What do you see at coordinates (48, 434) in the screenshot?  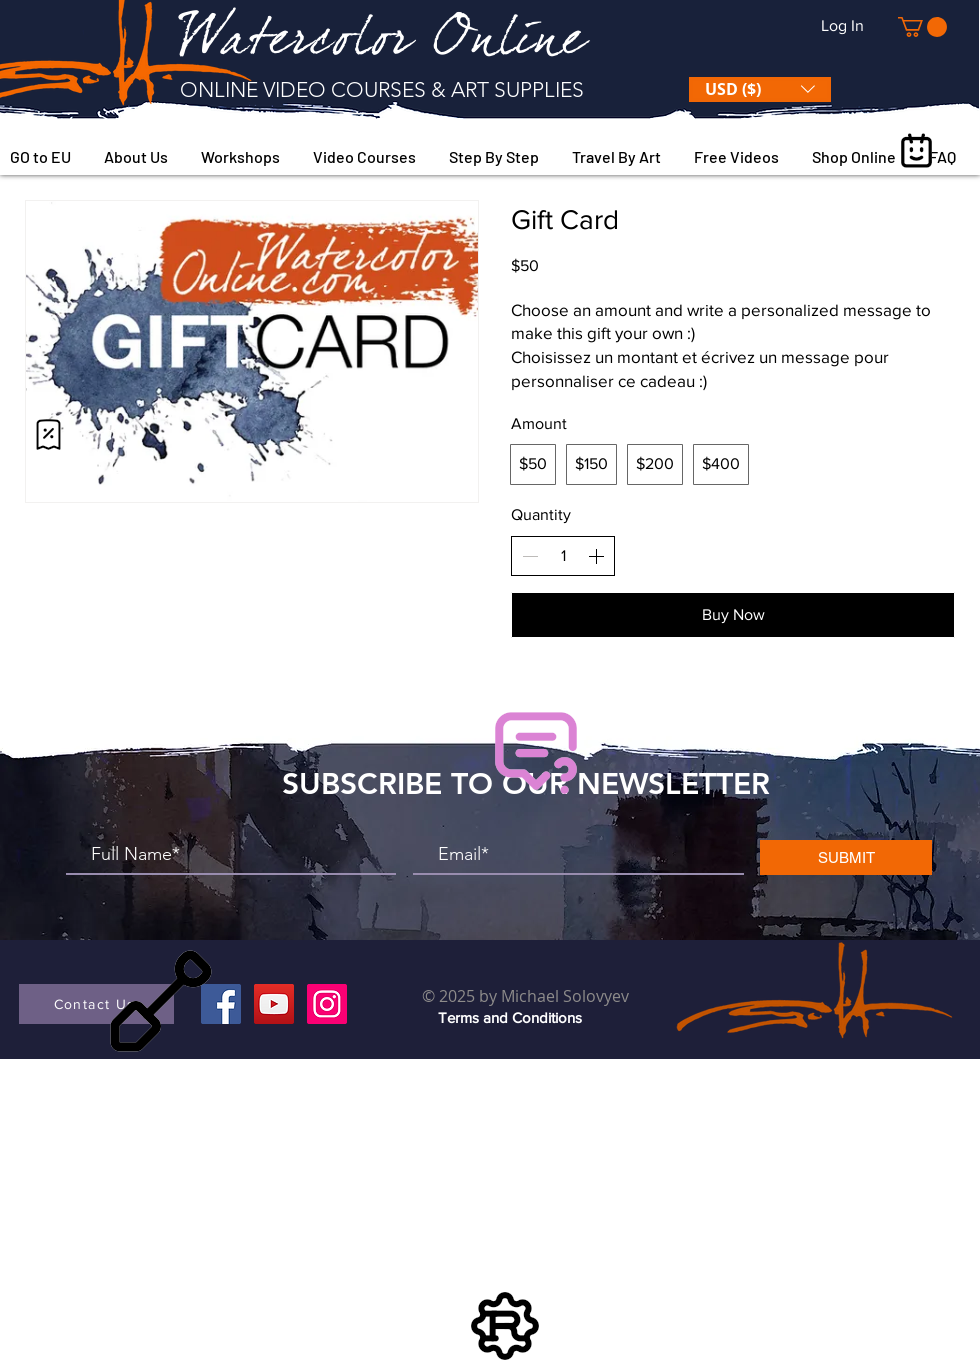 I see `view discount or coupon codes` at bounding box center [48, 434].